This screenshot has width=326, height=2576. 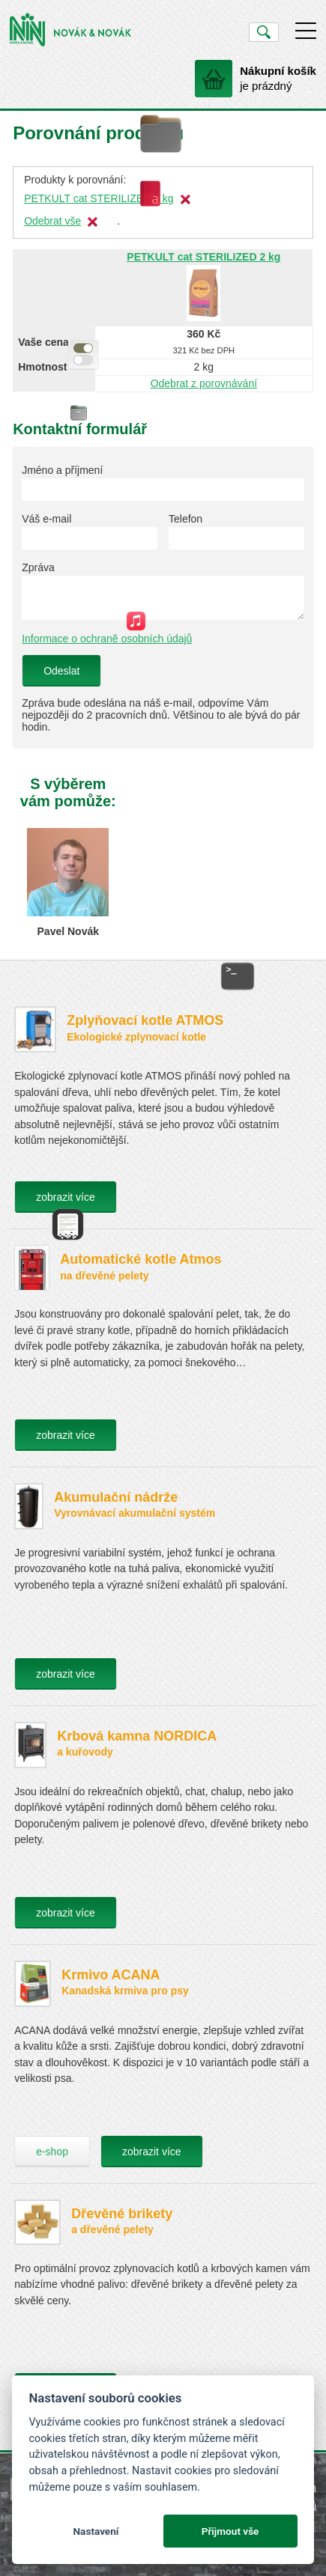 What do you see at coordinates (136, 621) in the screenshot?
I see `open Apple Music app` at bounding box center [136, 621].